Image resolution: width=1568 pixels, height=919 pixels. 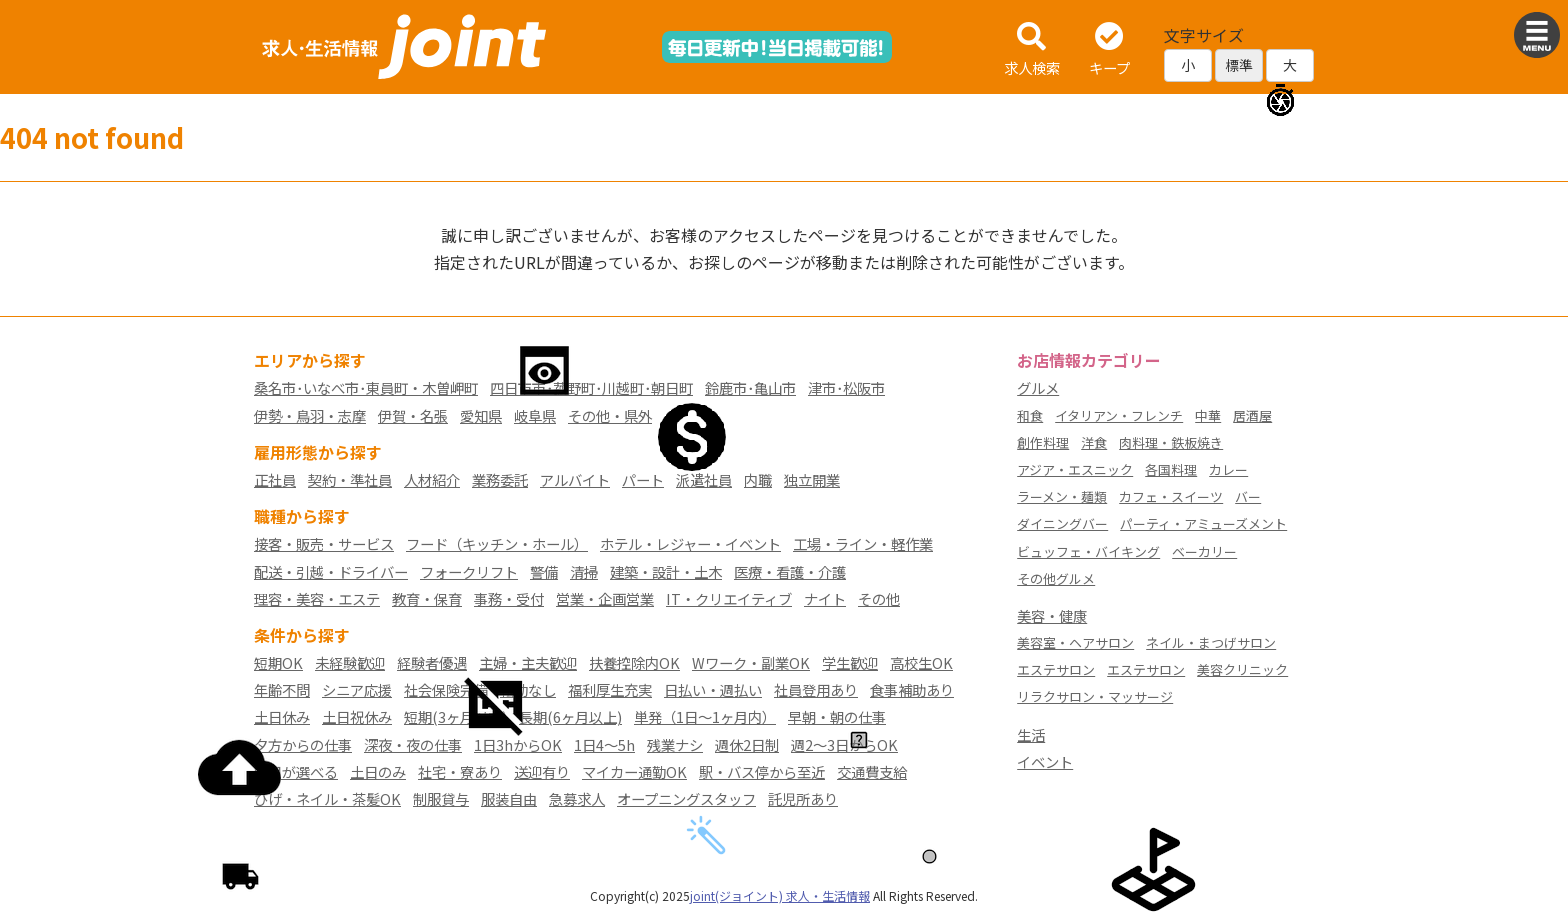 I want to click on preview file or document before opening, so click(x=544, y=370).